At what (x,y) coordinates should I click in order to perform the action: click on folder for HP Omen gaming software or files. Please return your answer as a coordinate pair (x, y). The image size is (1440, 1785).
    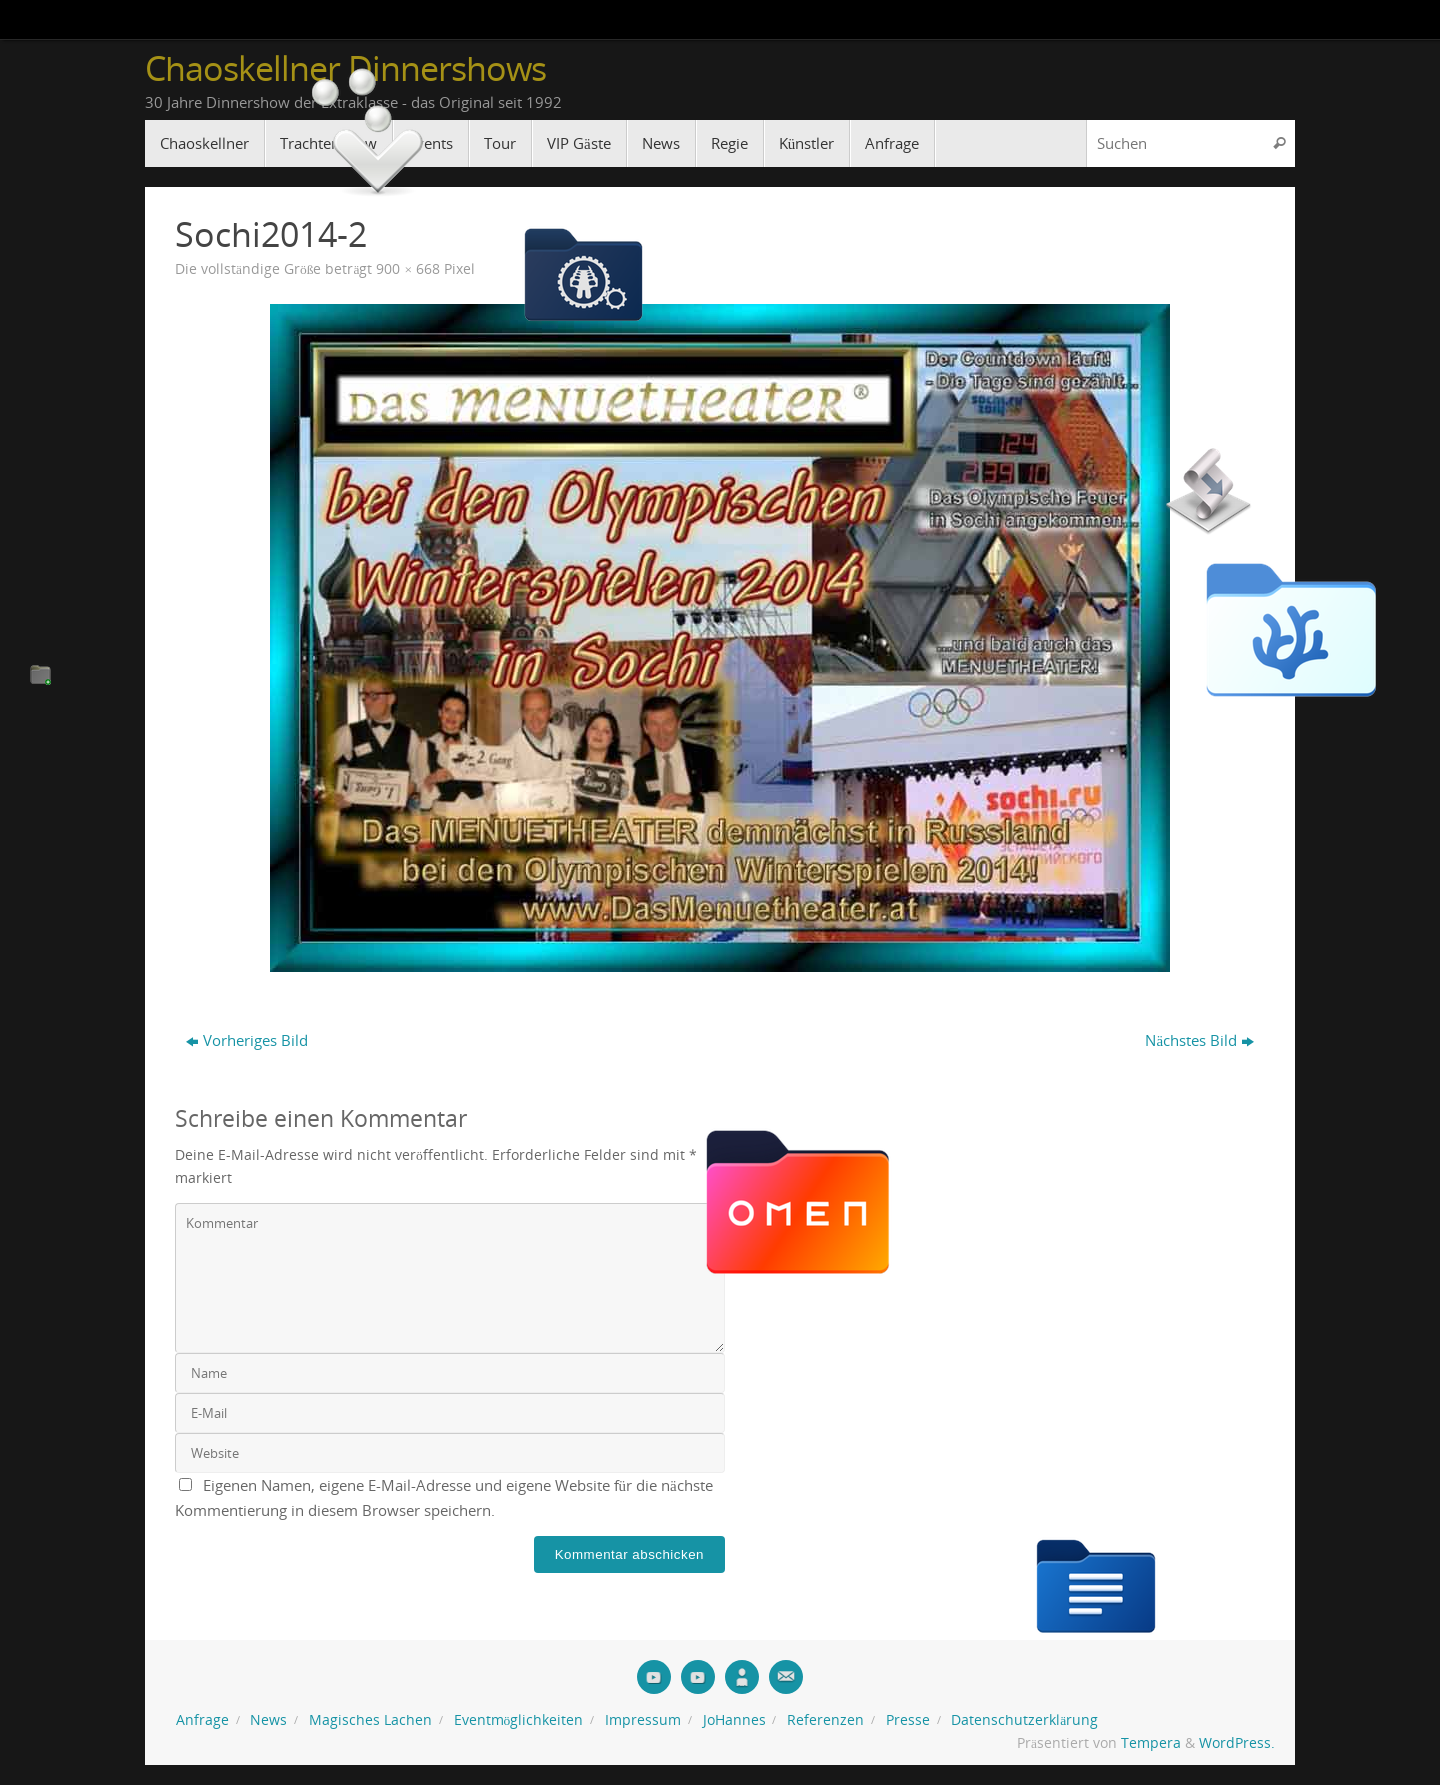
    Looking at the image, I should click on (797, 1207).